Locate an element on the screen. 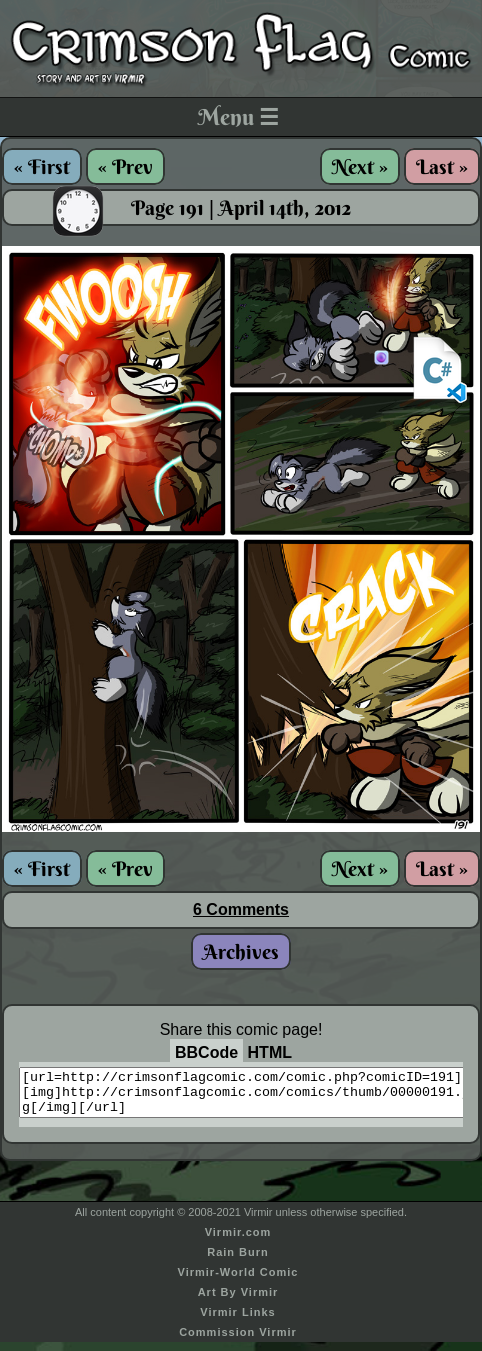 This screenshot has width=482, height=1351. open a C# source code file is located at coordinates (437, 369).